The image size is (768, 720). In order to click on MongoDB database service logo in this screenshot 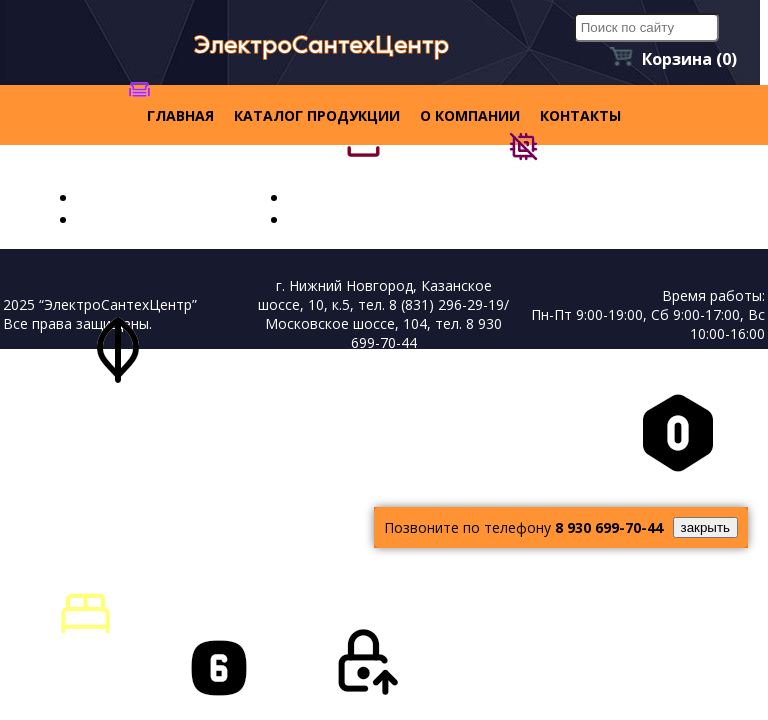, I will do `click(118, 350)`.